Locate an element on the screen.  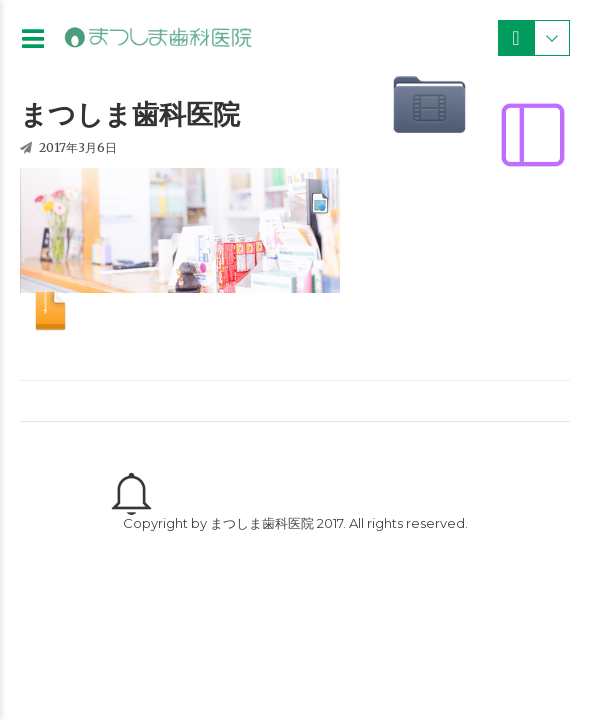
a compressed package or archive file is located at coordinates (50, 311).